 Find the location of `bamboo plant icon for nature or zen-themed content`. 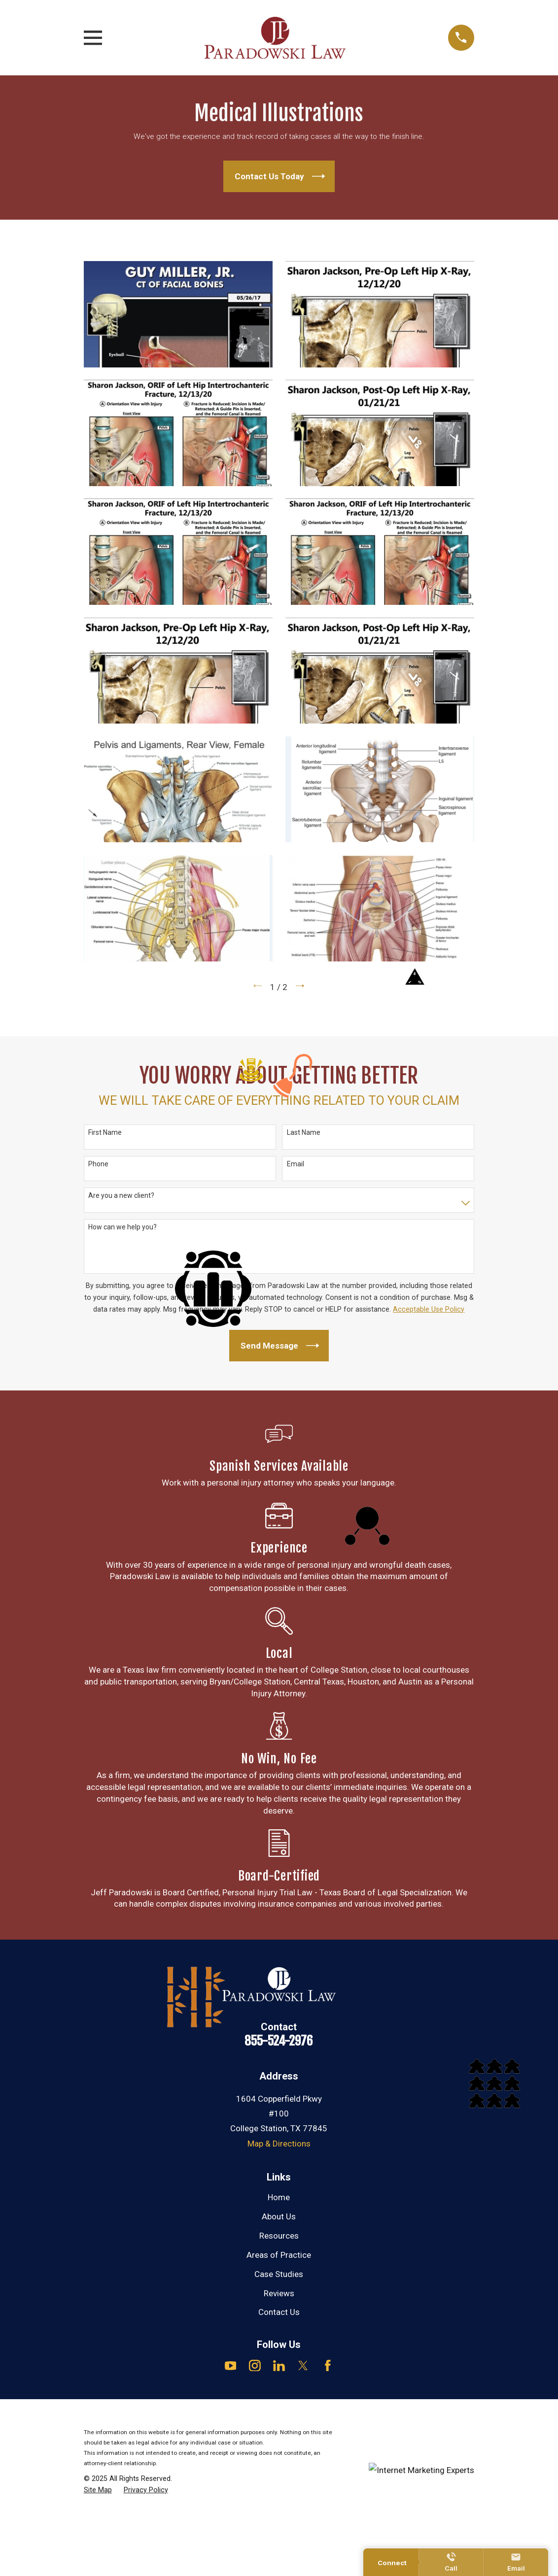

bamboo plant icon for nature or zen-themed content is located at coordinates (194, 1997).